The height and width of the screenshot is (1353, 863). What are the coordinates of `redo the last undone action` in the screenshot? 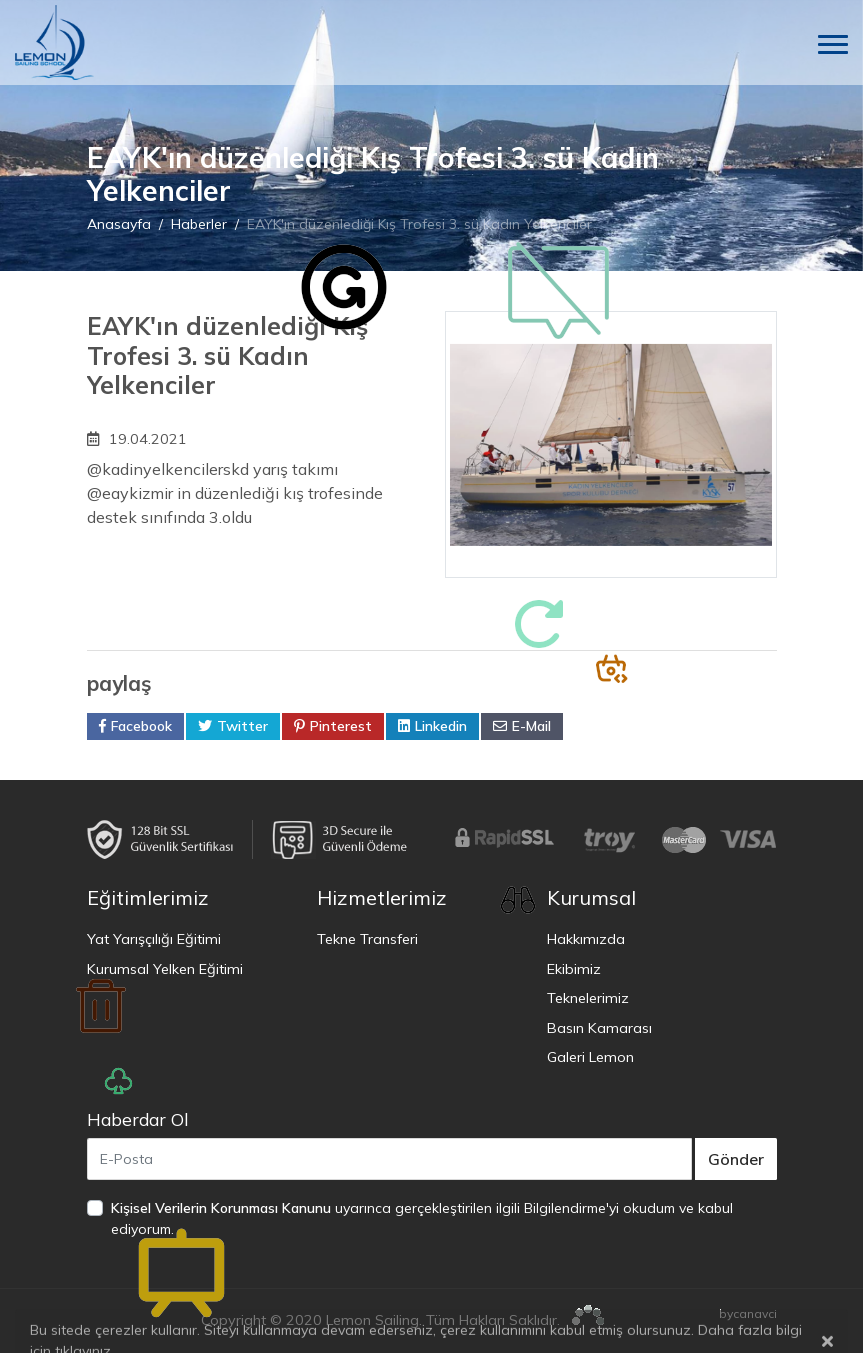 It's located at (539, 624).